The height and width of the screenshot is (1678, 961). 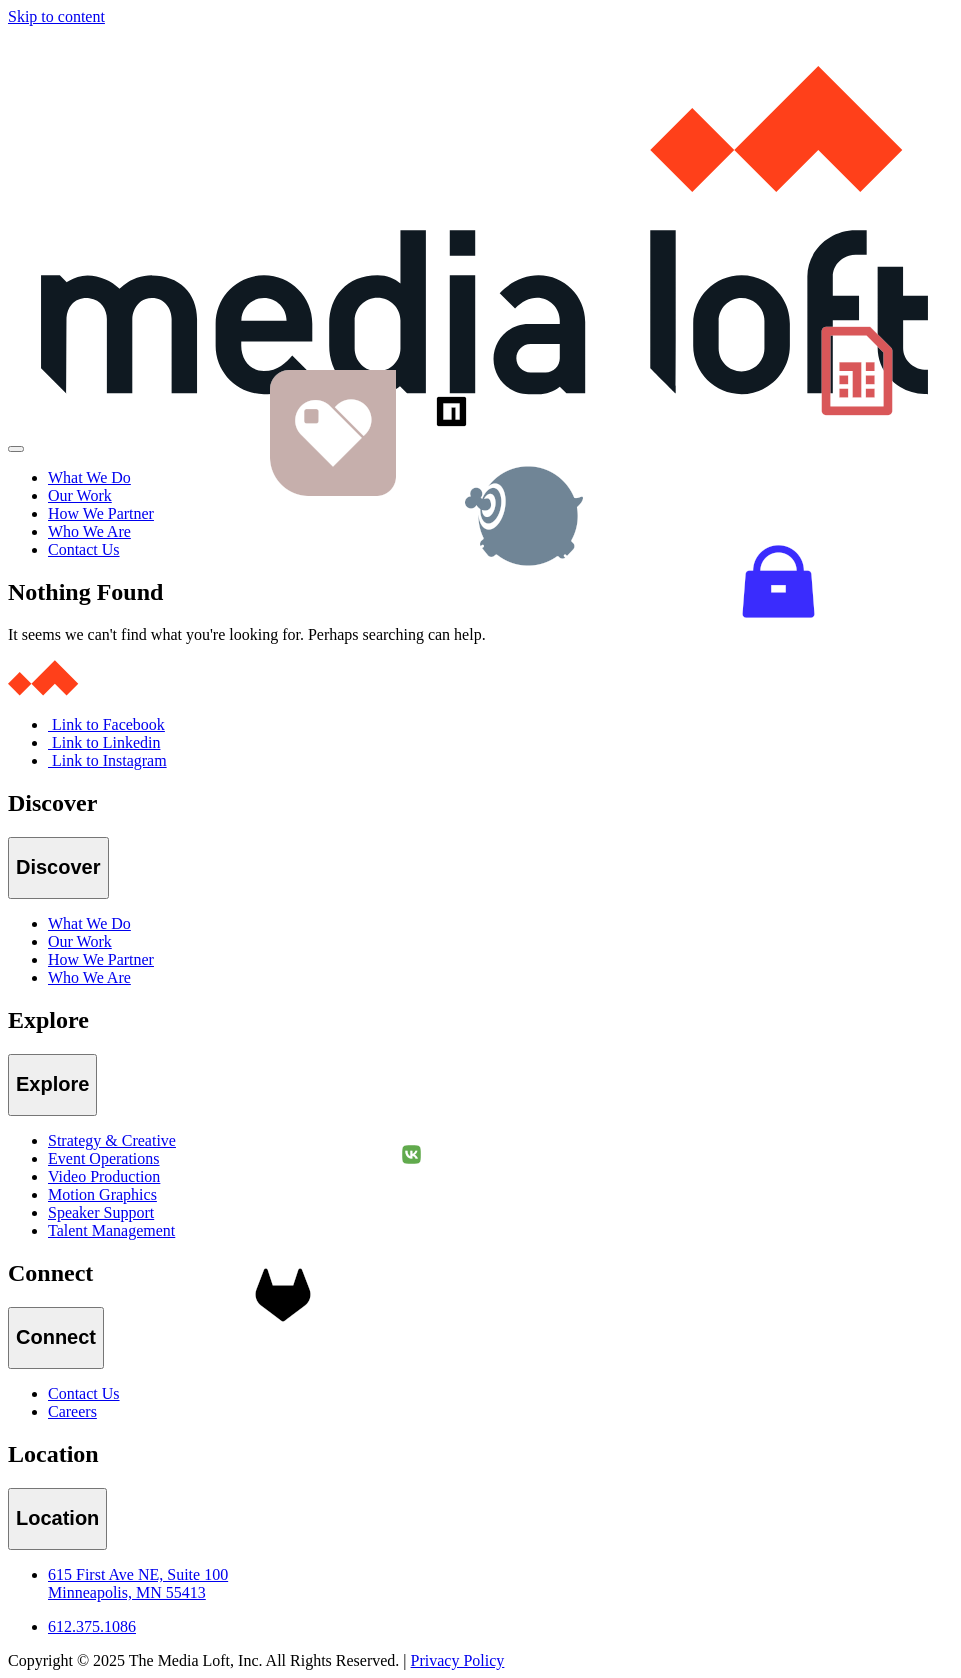 I want to click on open GitLab repository, so click(x=283, y=1295).